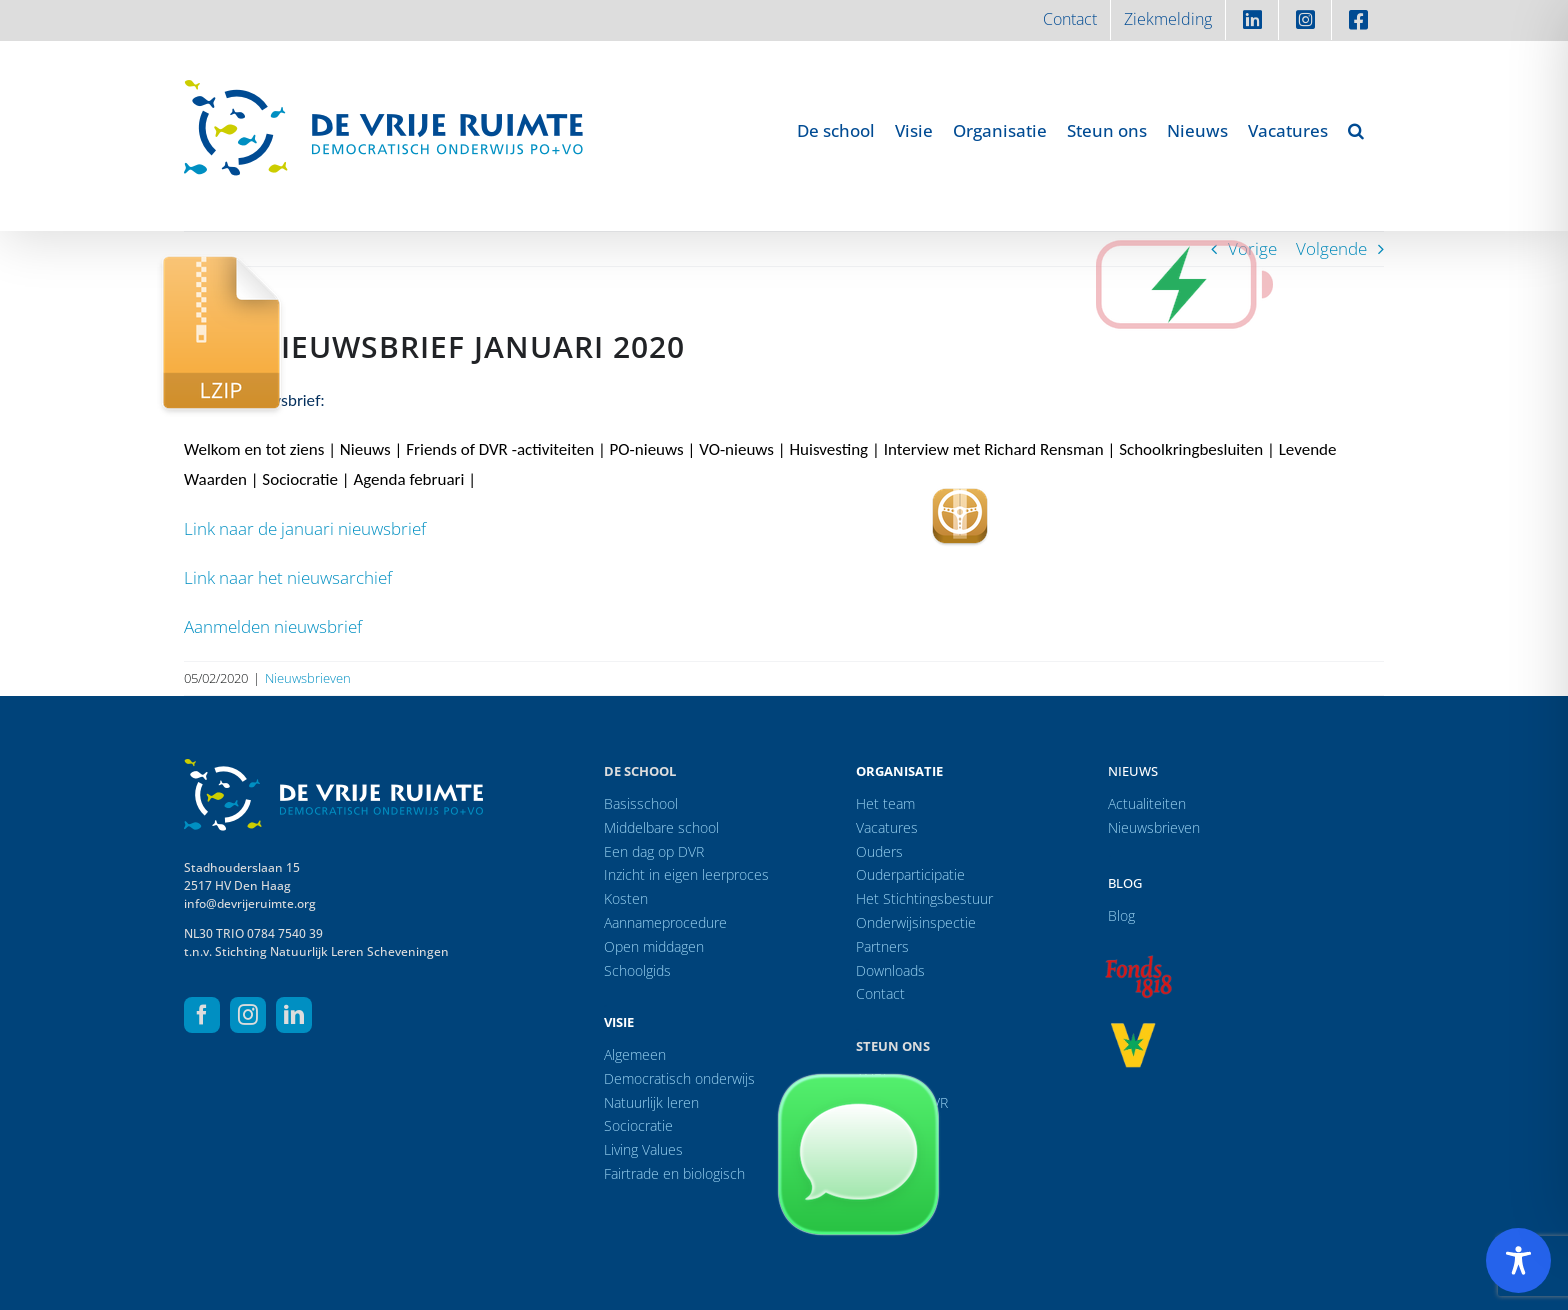 The height and width of the screenshot is (1310, 1568). I want to click on an lzip compressed archive file, so click(221, 335).